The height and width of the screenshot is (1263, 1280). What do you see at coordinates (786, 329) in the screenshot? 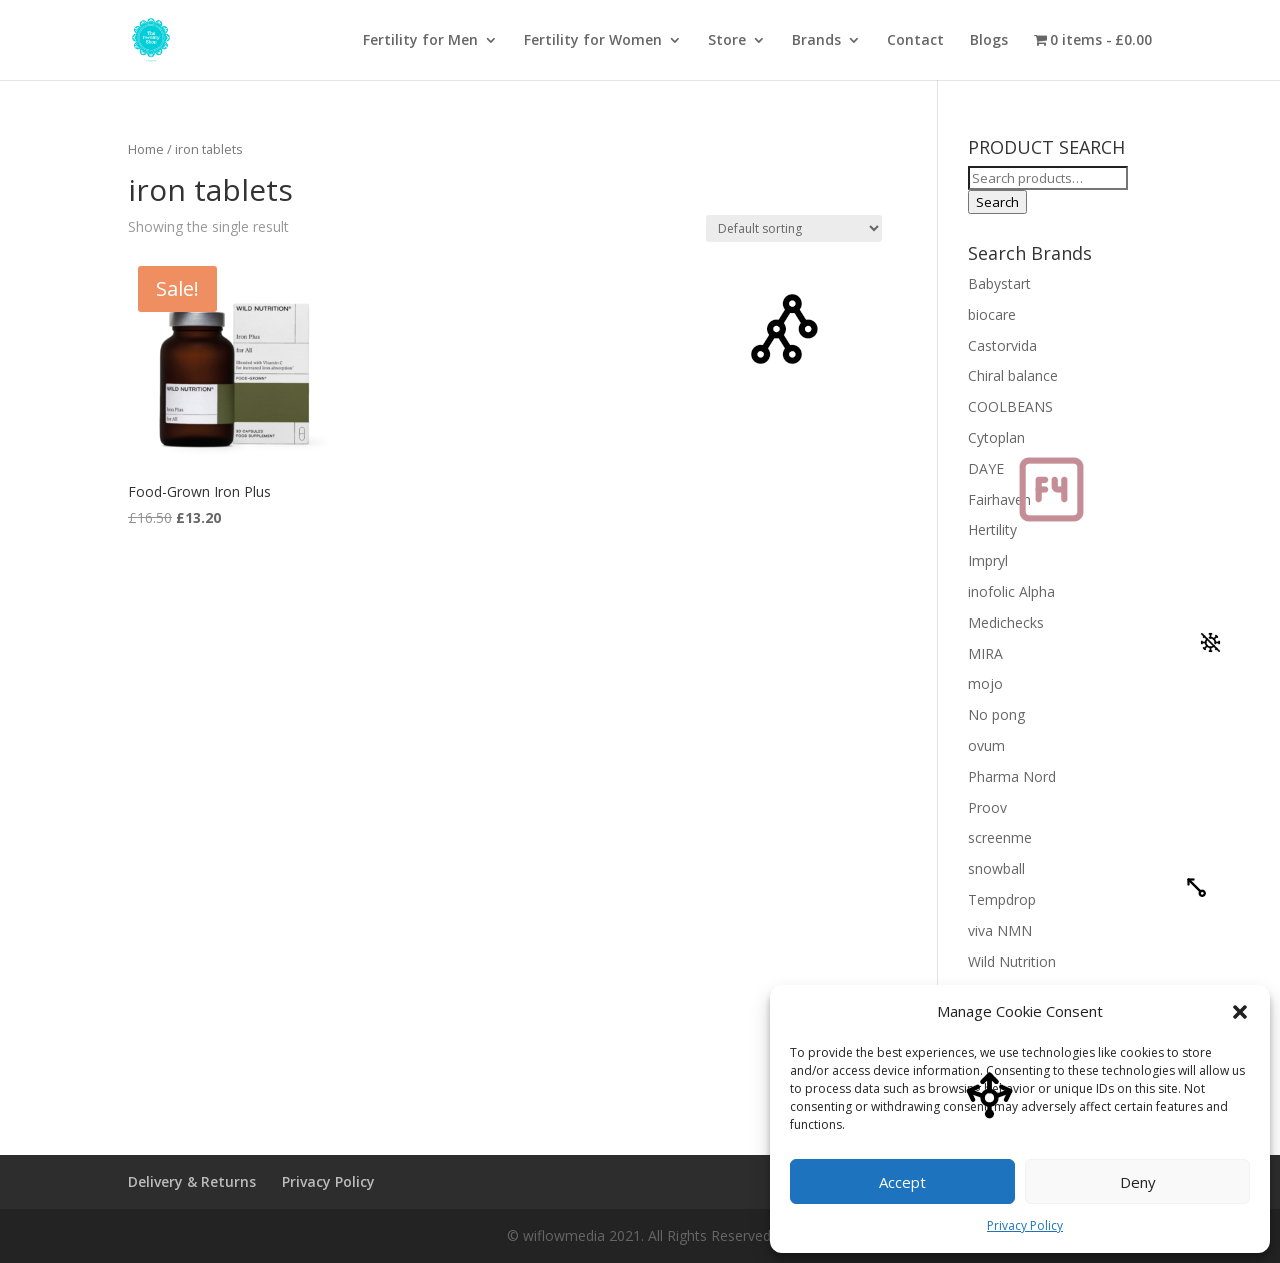
I see `view hierarchical data structure` at bounding box center [786, 329].